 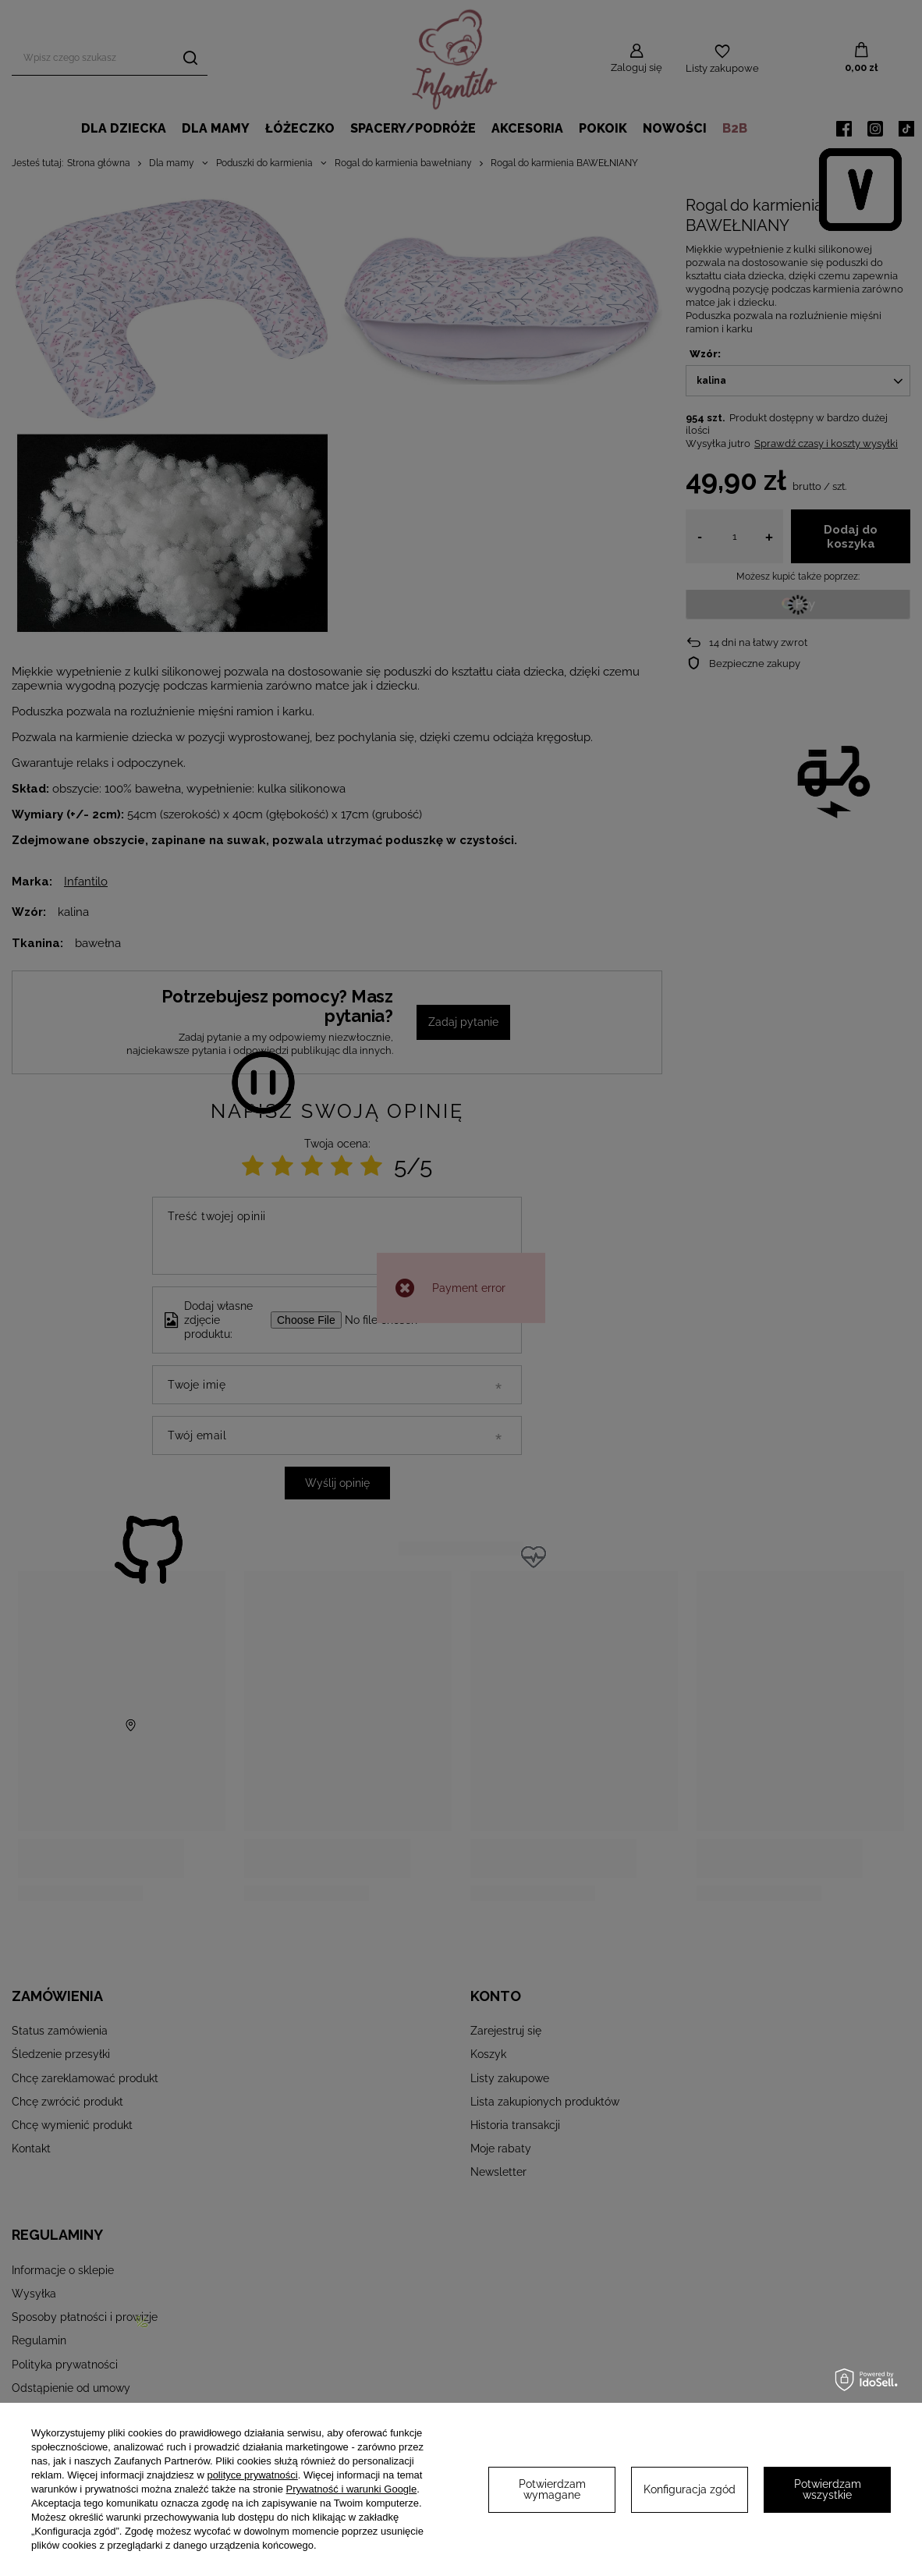 I want to click on pause media playback, so click(x=263, y=1082).